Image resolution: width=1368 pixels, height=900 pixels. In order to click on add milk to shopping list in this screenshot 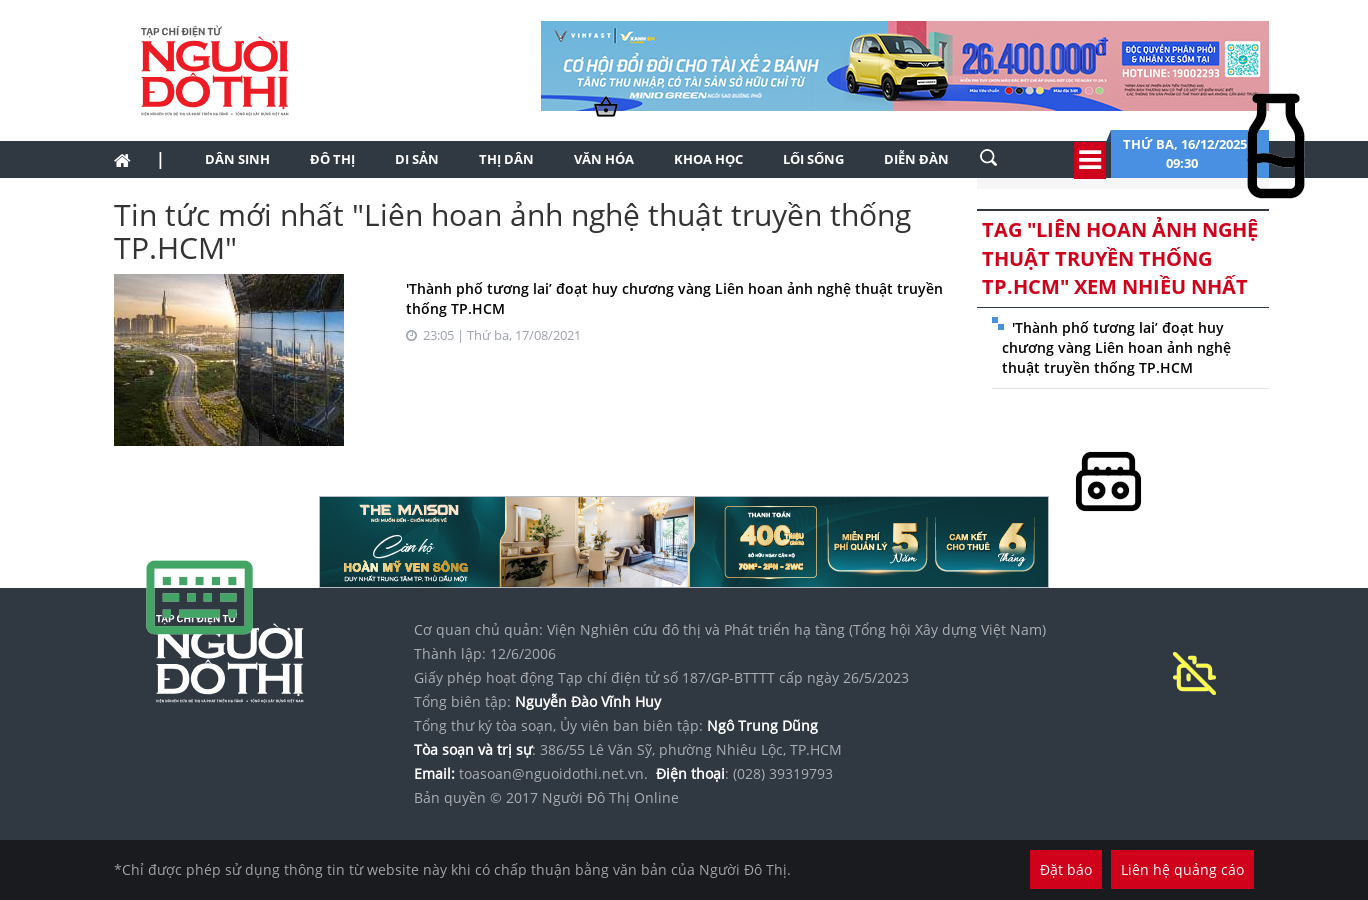, I will do `click(1276, 146)`.